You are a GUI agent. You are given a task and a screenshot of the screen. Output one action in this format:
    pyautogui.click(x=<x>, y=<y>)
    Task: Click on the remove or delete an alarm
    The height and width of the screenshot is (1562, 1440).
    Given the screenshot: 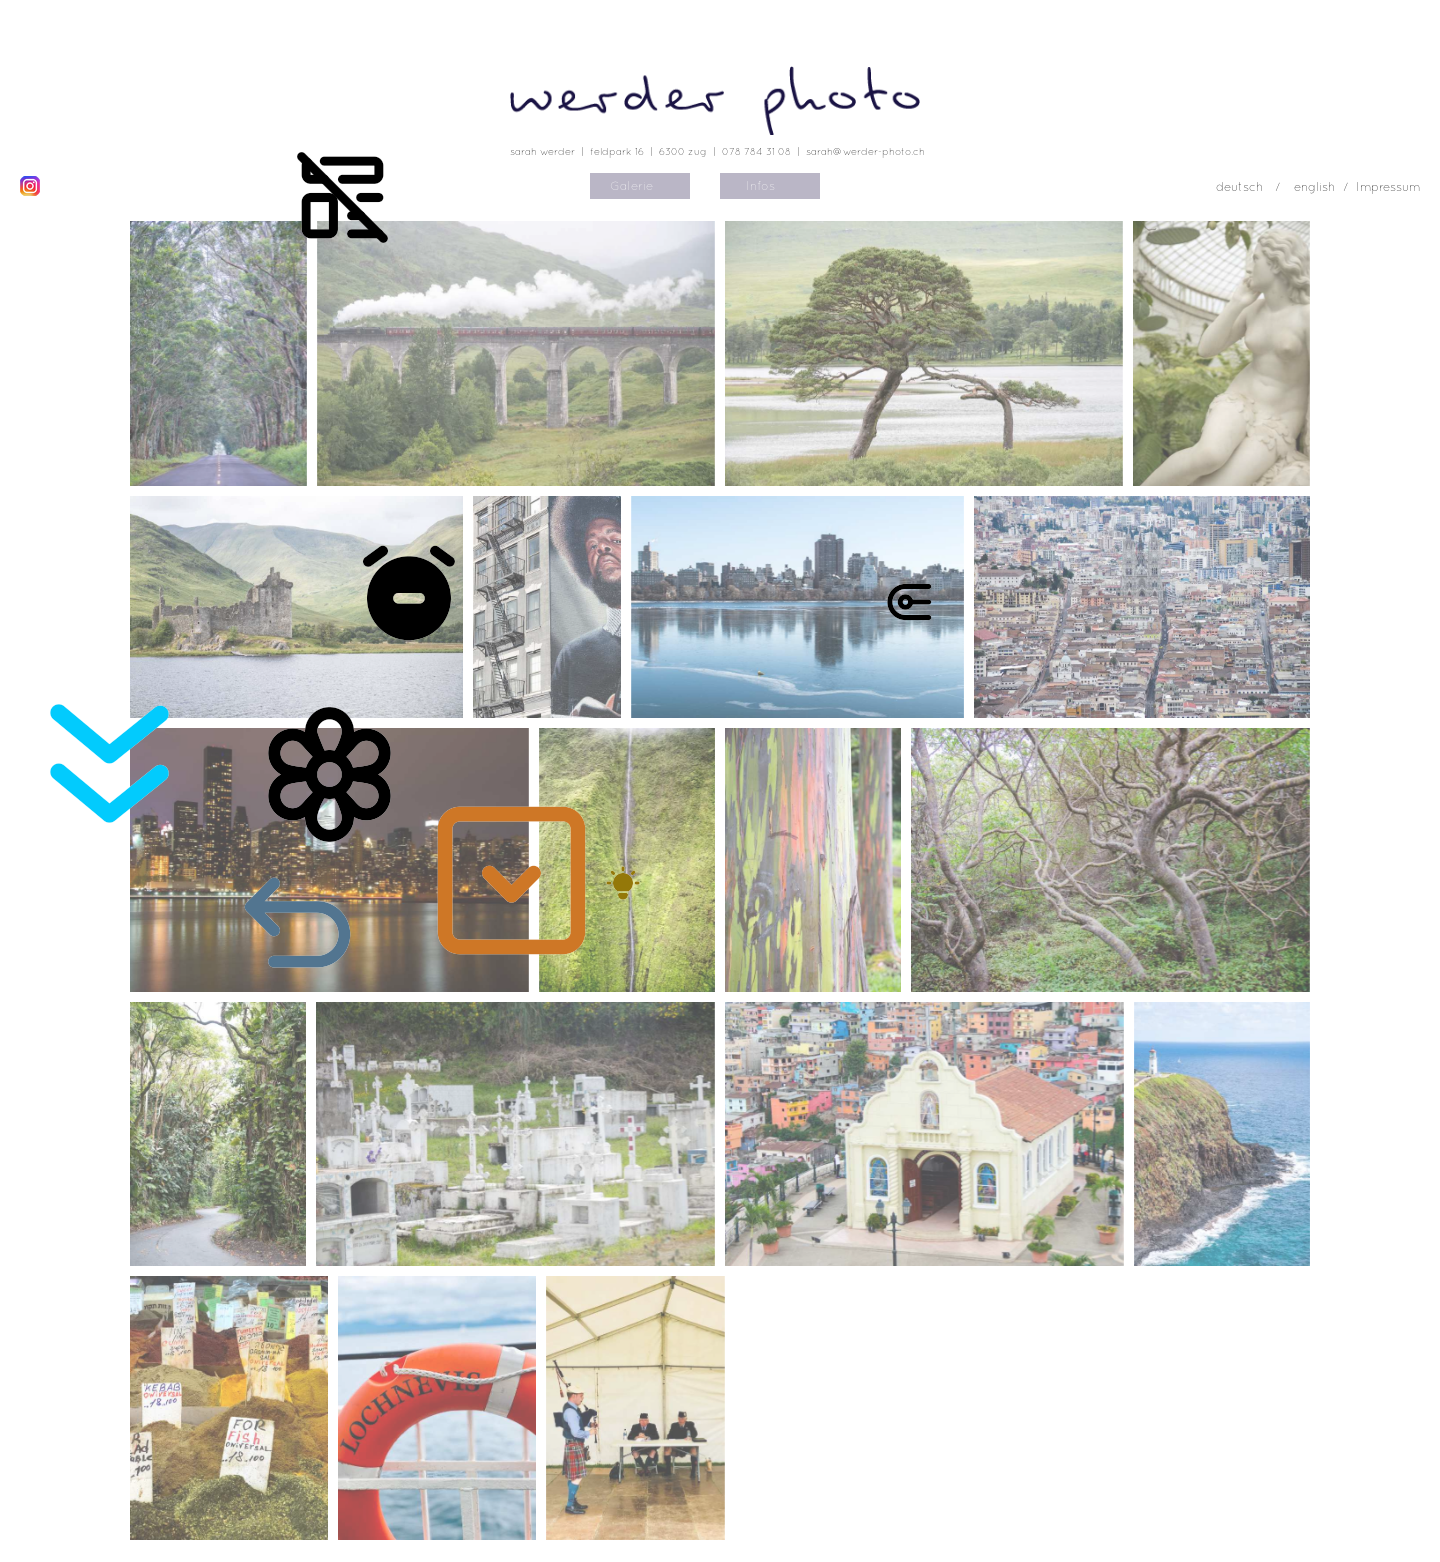 What is the action you would take?
    pyautogui.click(x=409, y=593)
    